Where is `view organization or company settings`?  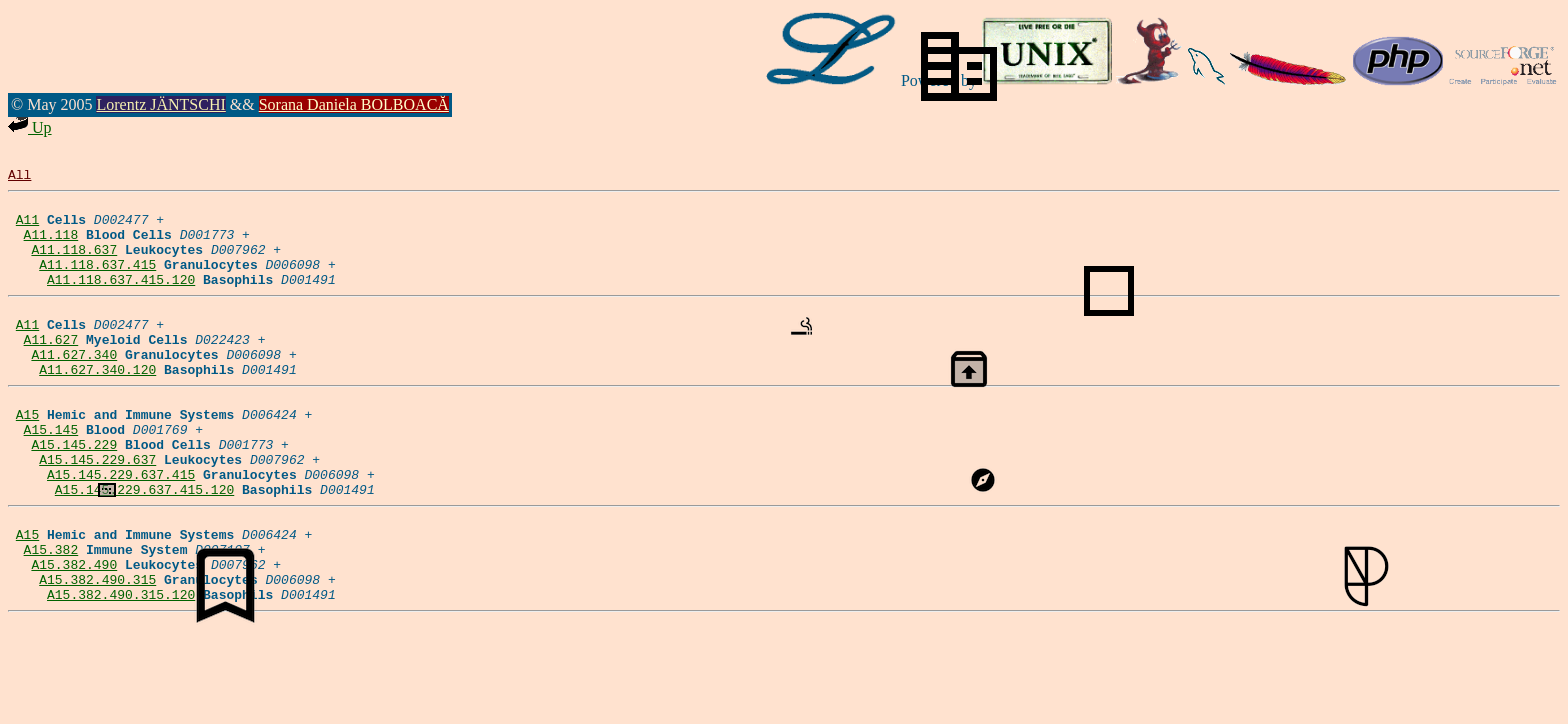 view organization or company settings is located at coordinates (959, 66).